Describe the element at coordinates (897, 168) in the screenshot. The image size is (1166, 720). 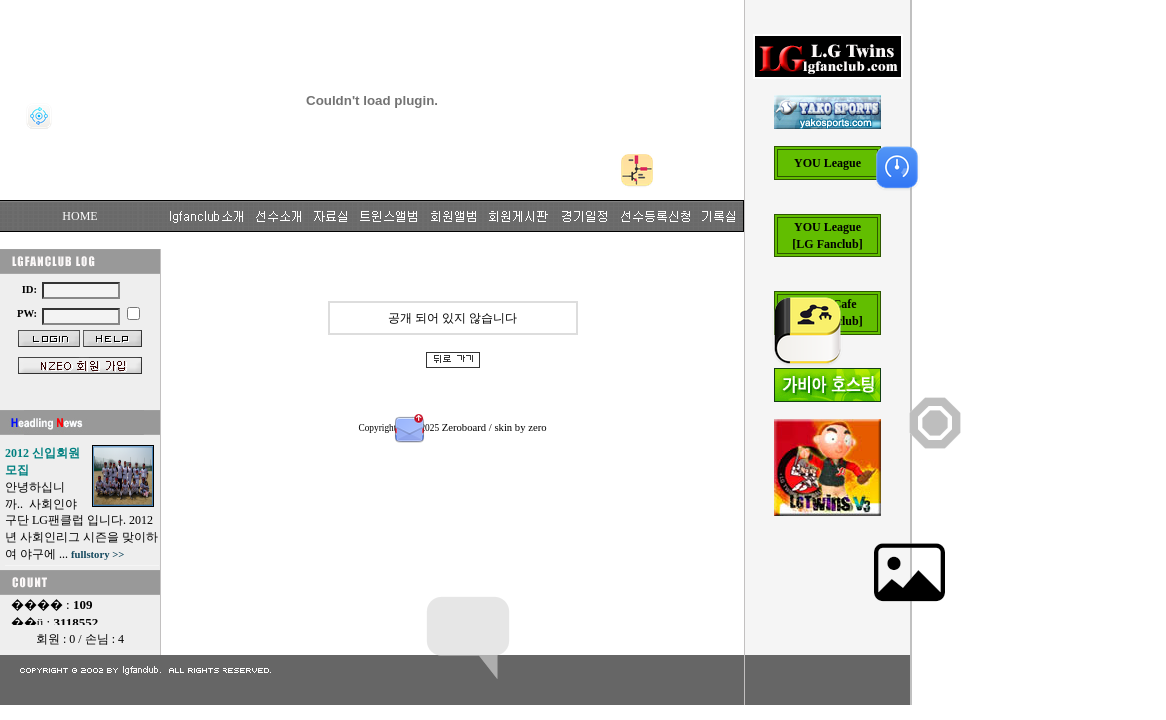
I see `open performance or speed settings` at that location.